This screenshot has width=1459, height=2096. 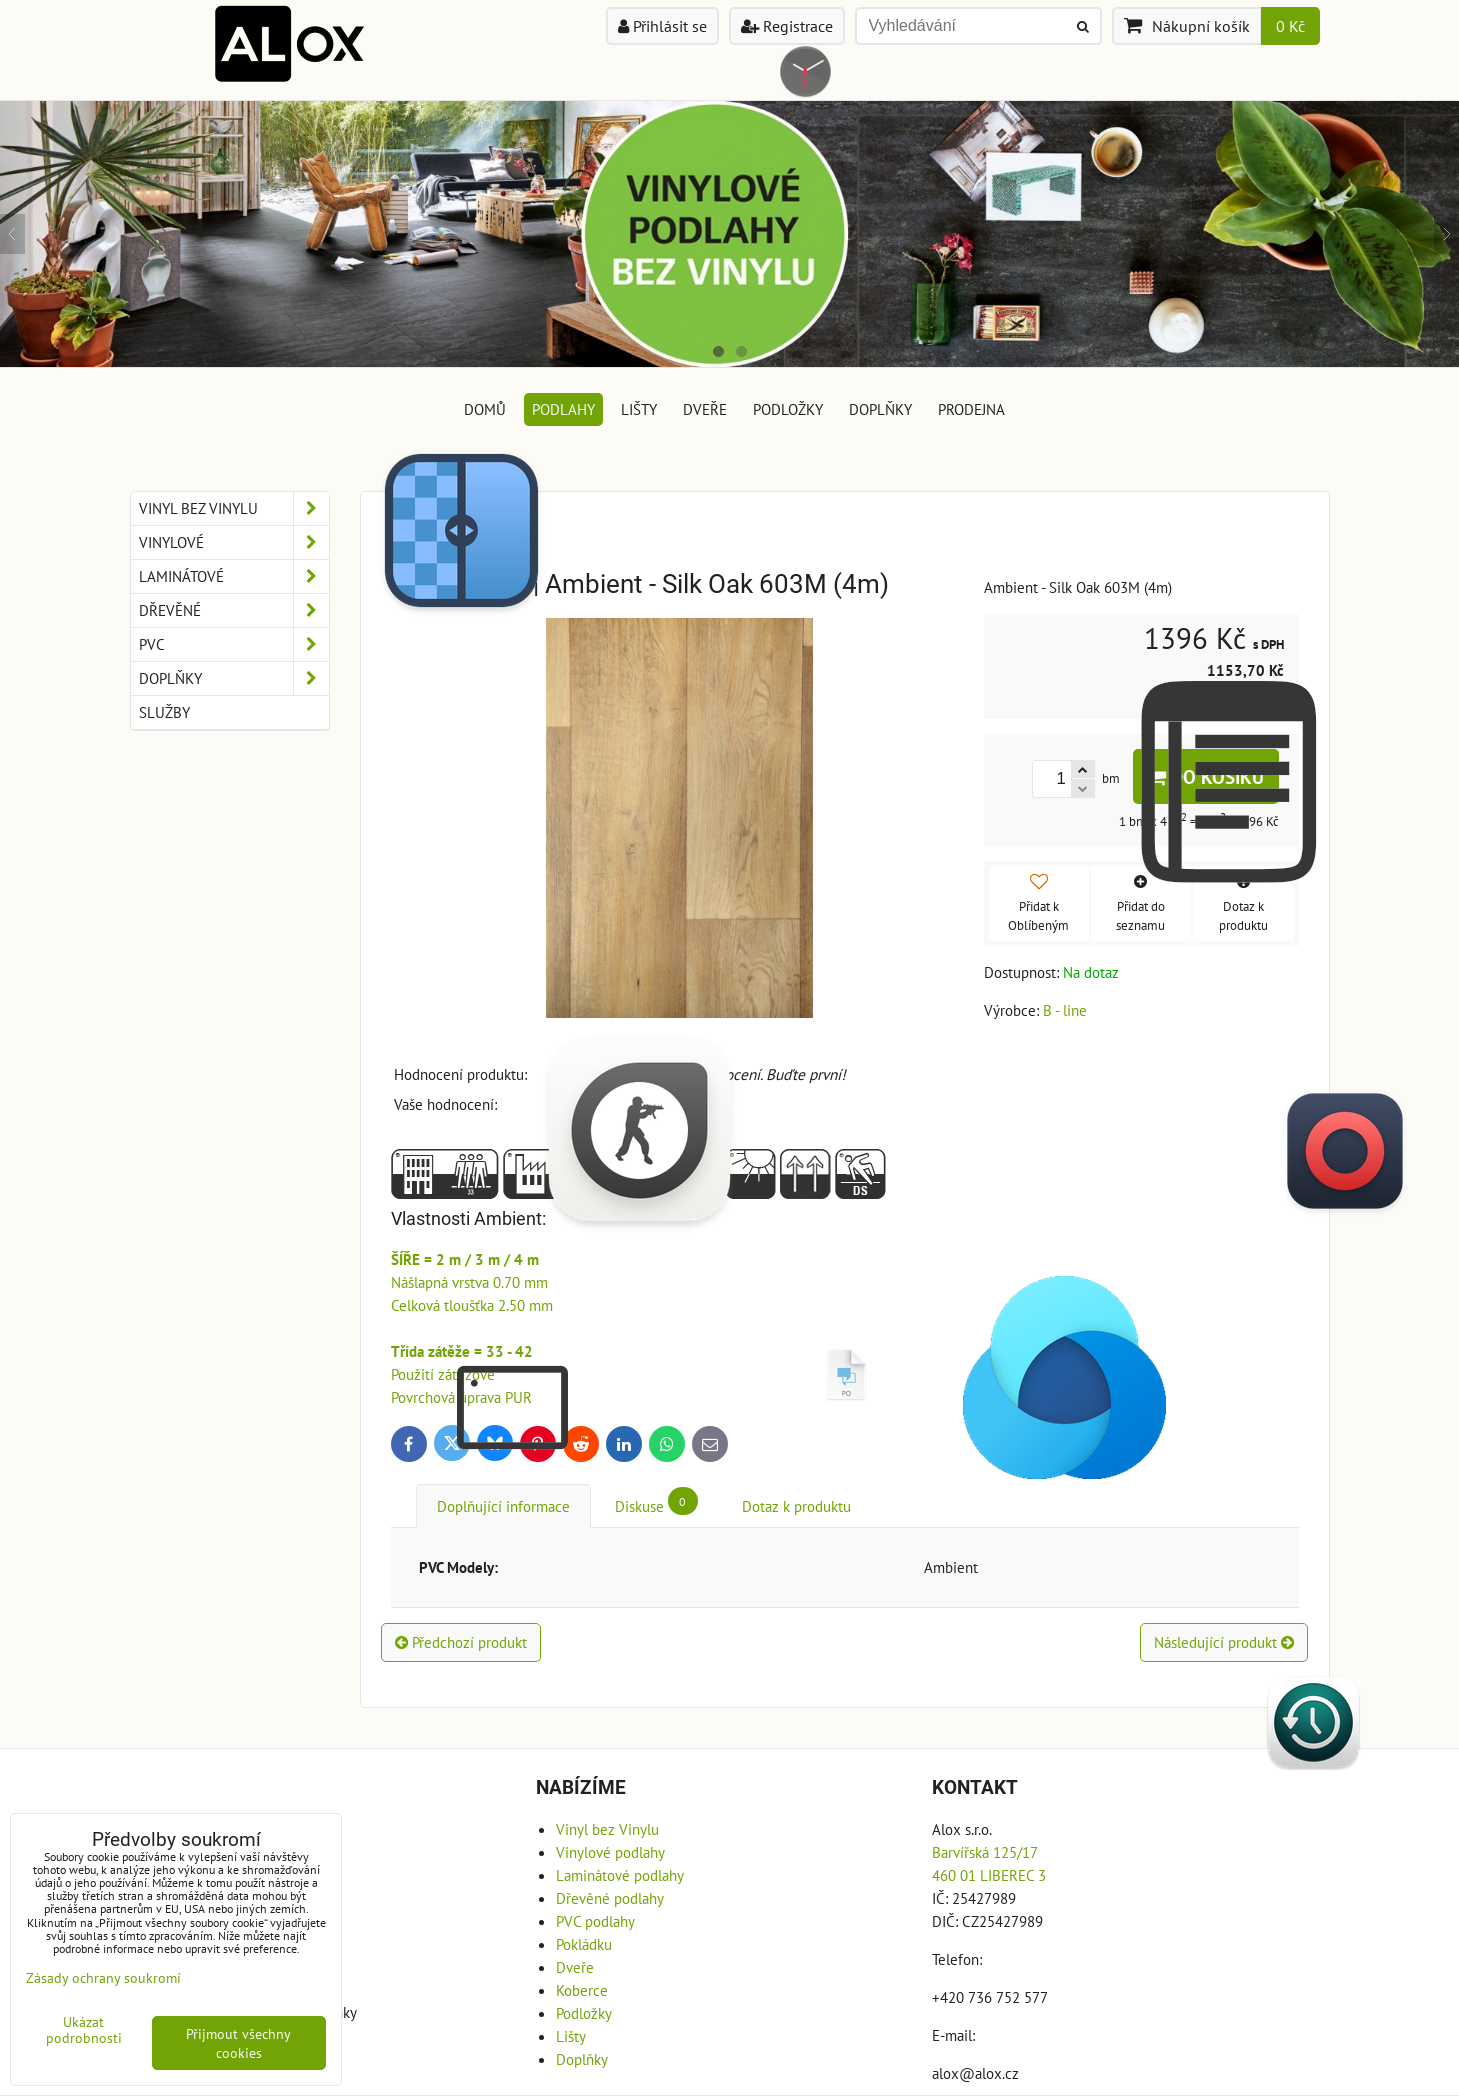 What do you see at coordinates (1064, 1377) in the screenshot?
I see `open microsoft viva insights app` at bounding box center [1064, 1377].